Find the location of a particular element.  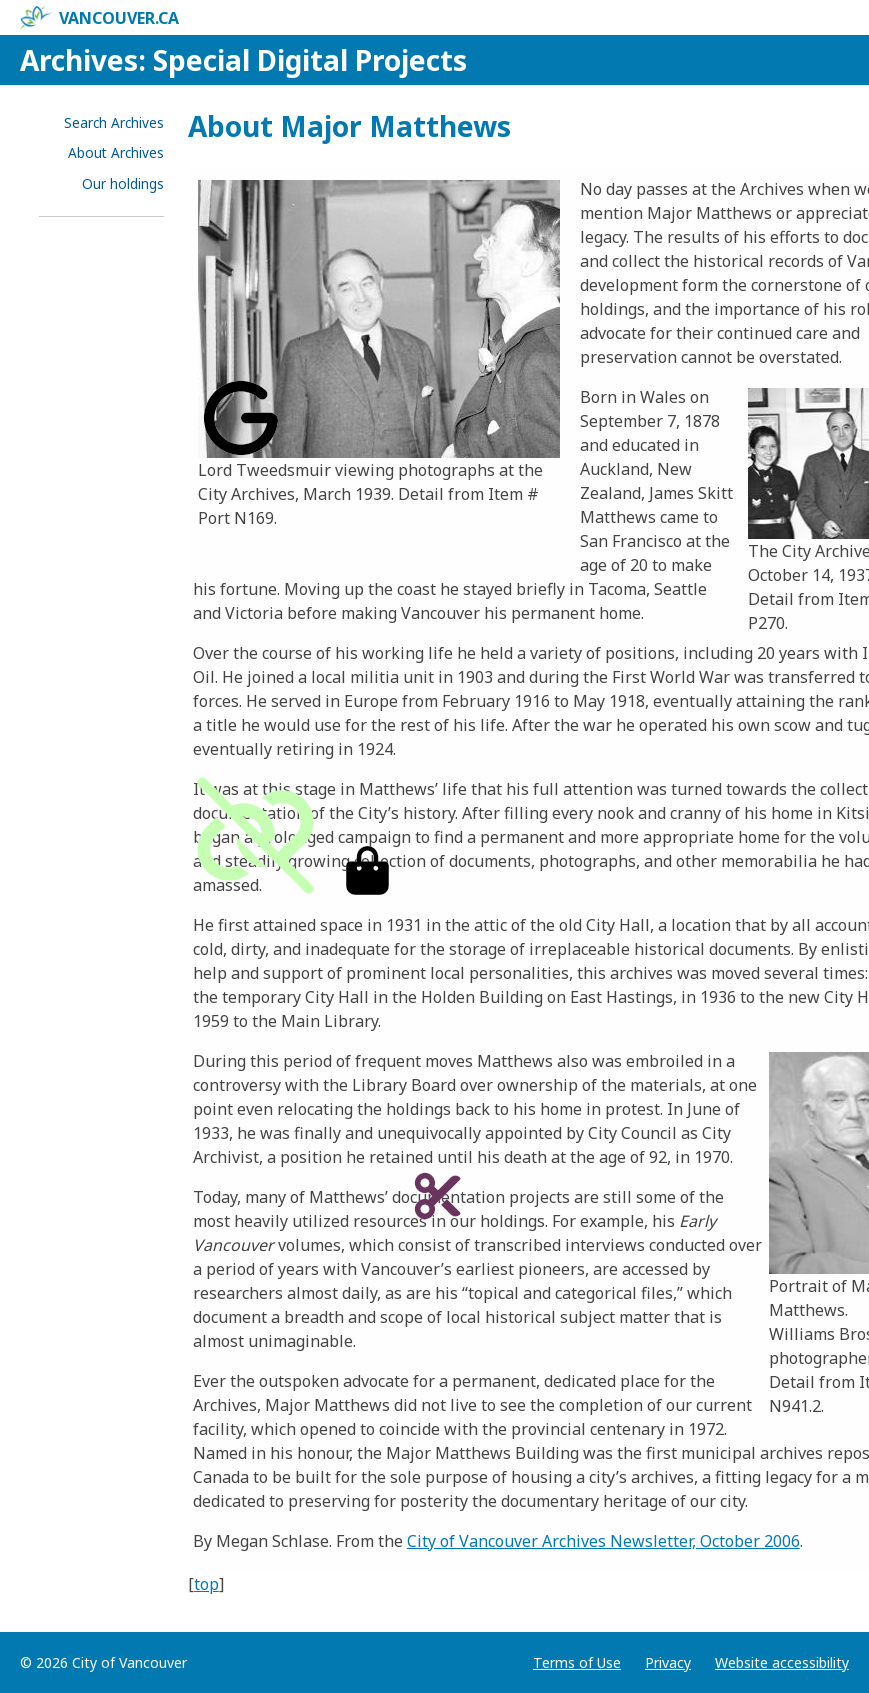

view your shopping bag is located at coordinates (367, 873).